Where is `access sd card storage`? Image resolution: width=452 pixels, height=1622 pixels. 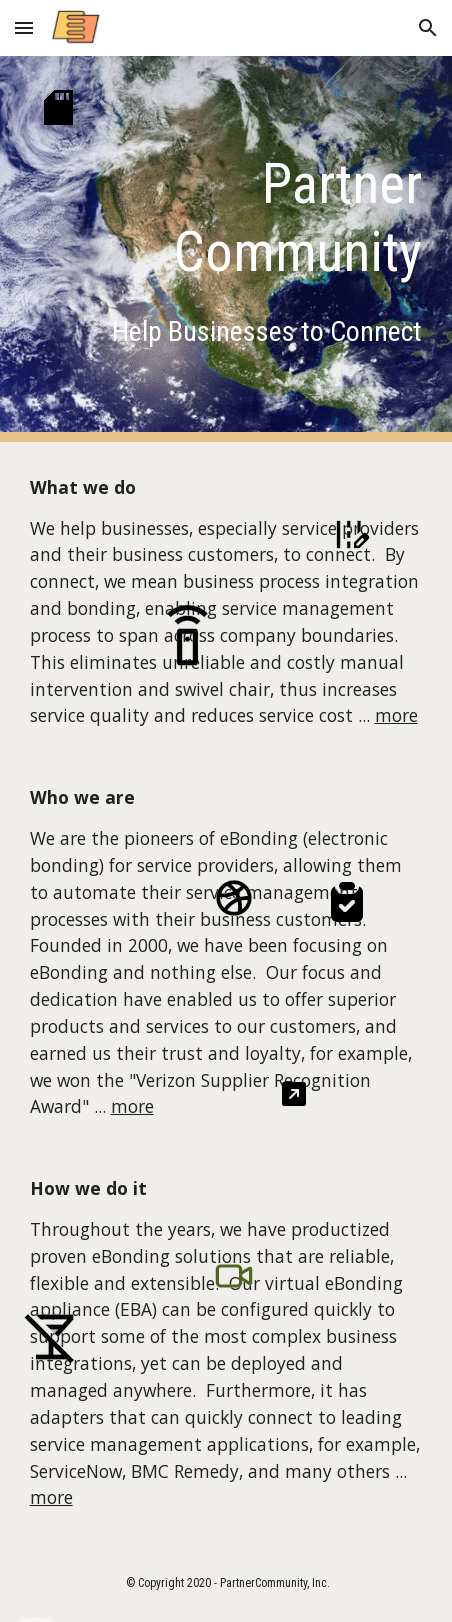 access sd card storage is located at coordinates (58, 107).